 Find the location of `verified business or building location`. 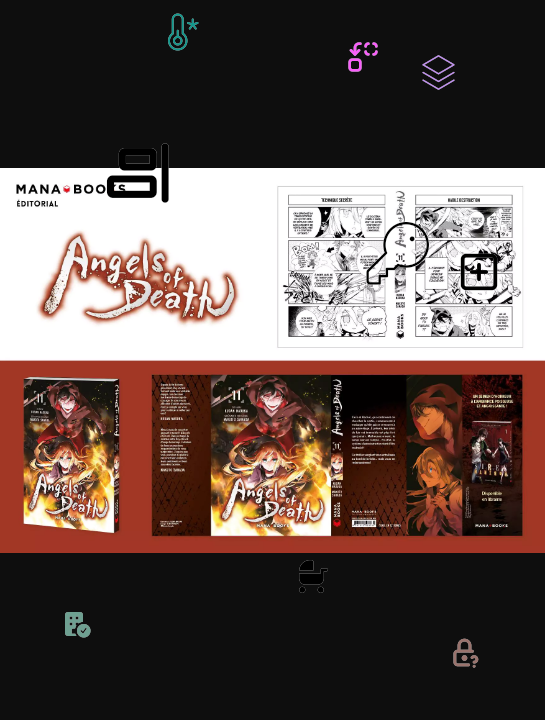

verified business or building location is located at coordinates (77, 624).